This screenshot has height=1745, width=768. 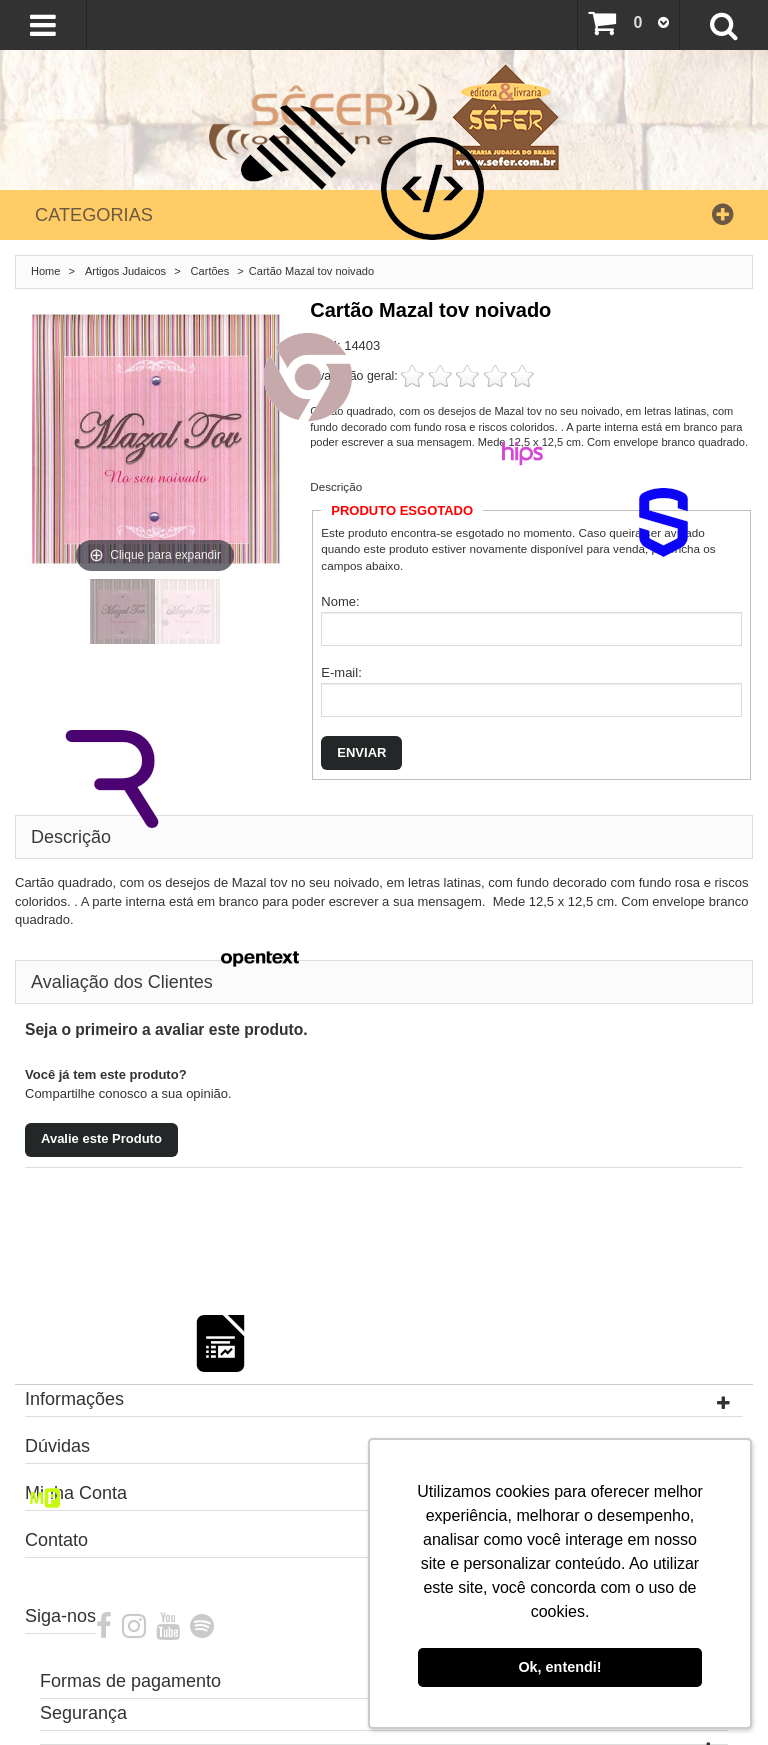 What do you see at coordinates (298, 147) in the screenshot?
I see `open zebpay cryptocurrency exchange app` at bounding box center [298, 147].